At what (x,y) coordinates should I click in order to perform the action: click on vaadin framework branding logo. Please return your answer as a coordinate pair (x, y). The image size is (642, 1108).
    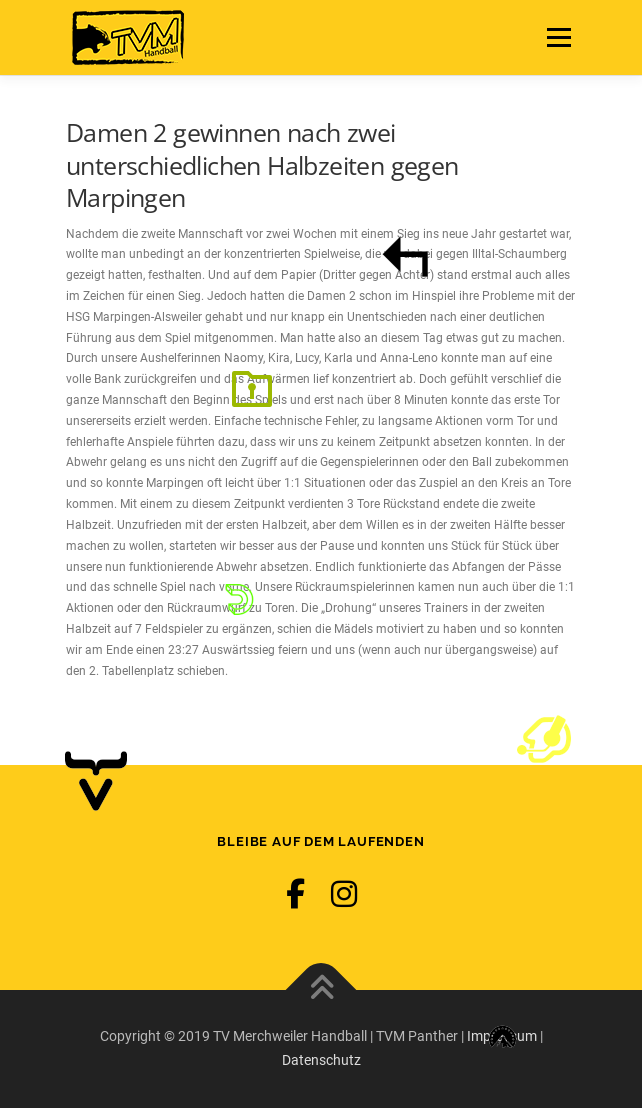
    Looking at the image, I should click on (96, 781).